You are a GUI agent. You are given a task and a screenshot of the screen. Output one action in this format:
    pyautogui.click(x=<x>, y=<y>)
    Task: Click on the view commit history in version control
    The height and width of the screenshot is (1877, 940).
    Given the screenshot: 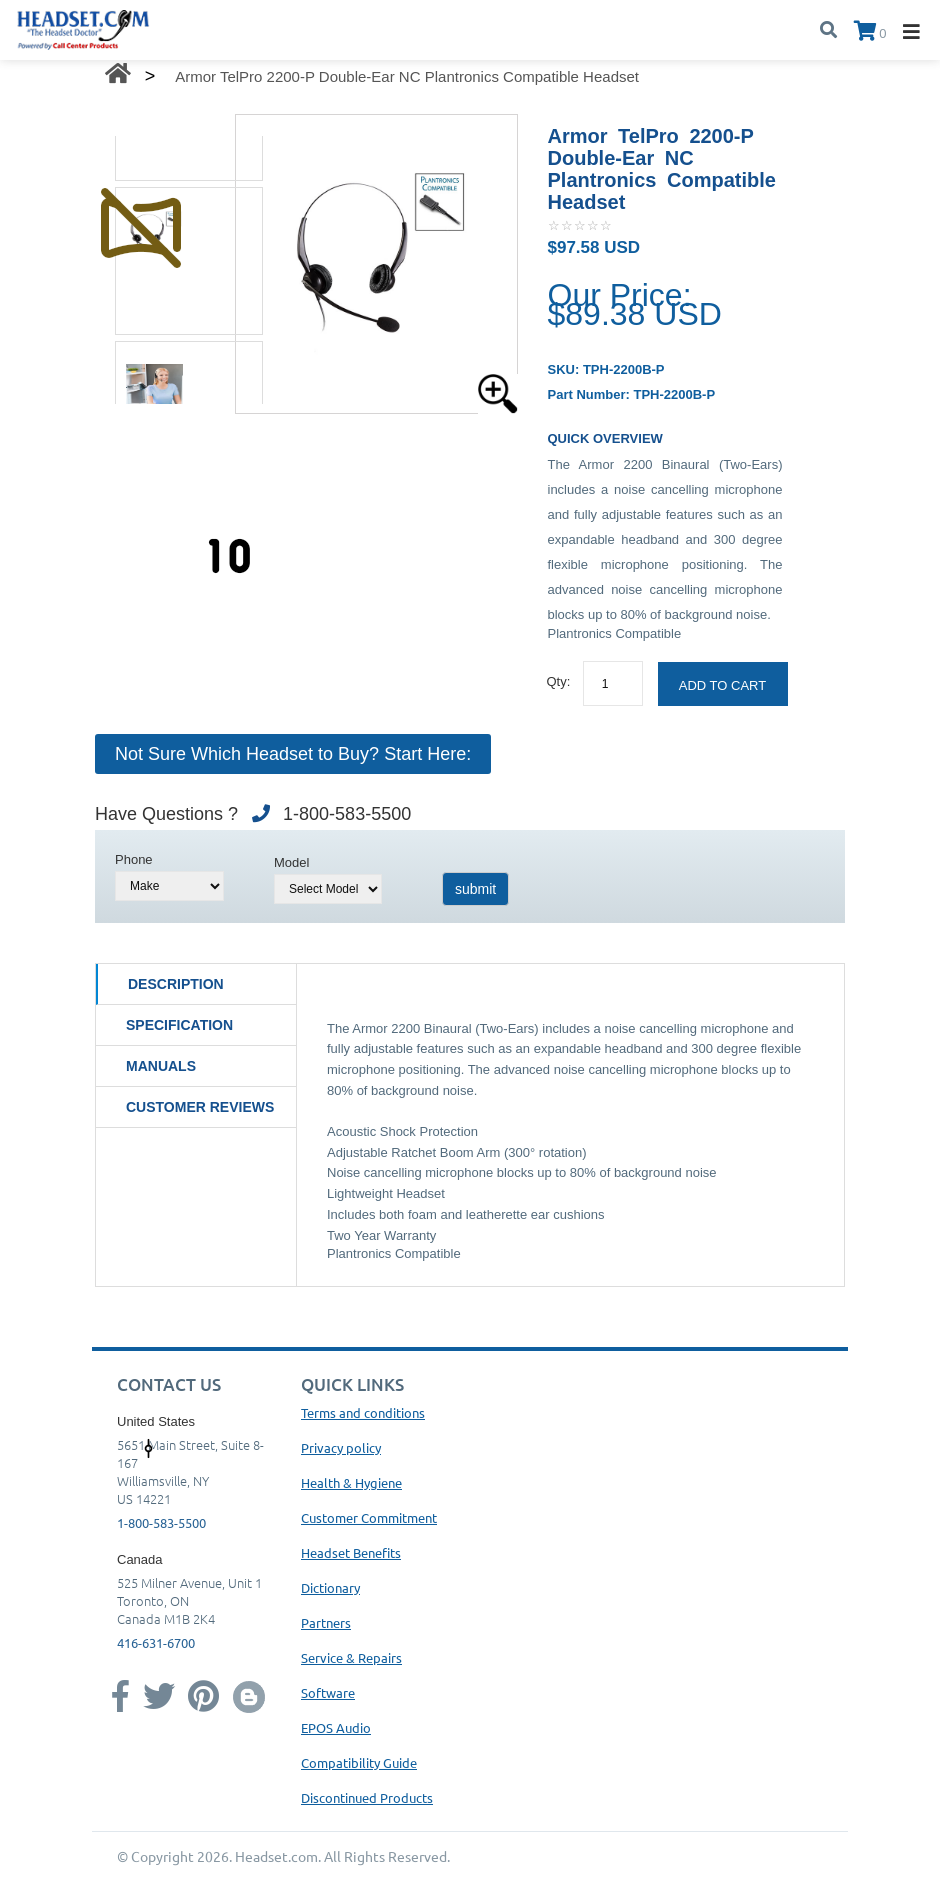 What is the action you would take?
    pyautogui.click(x=148, y=1448)
    